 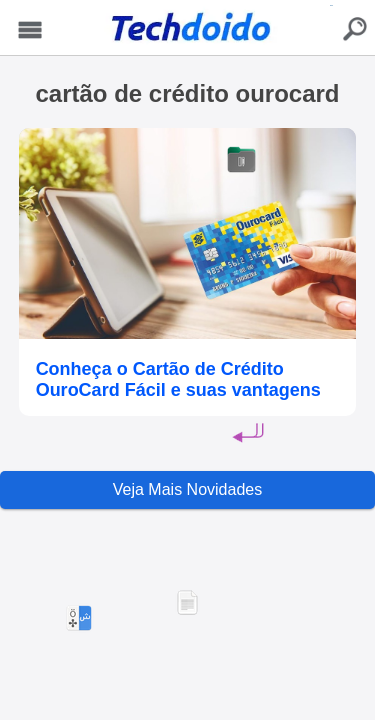 I want to click on a windows ini configuration file associated with wine, so click(x=187, y=602).